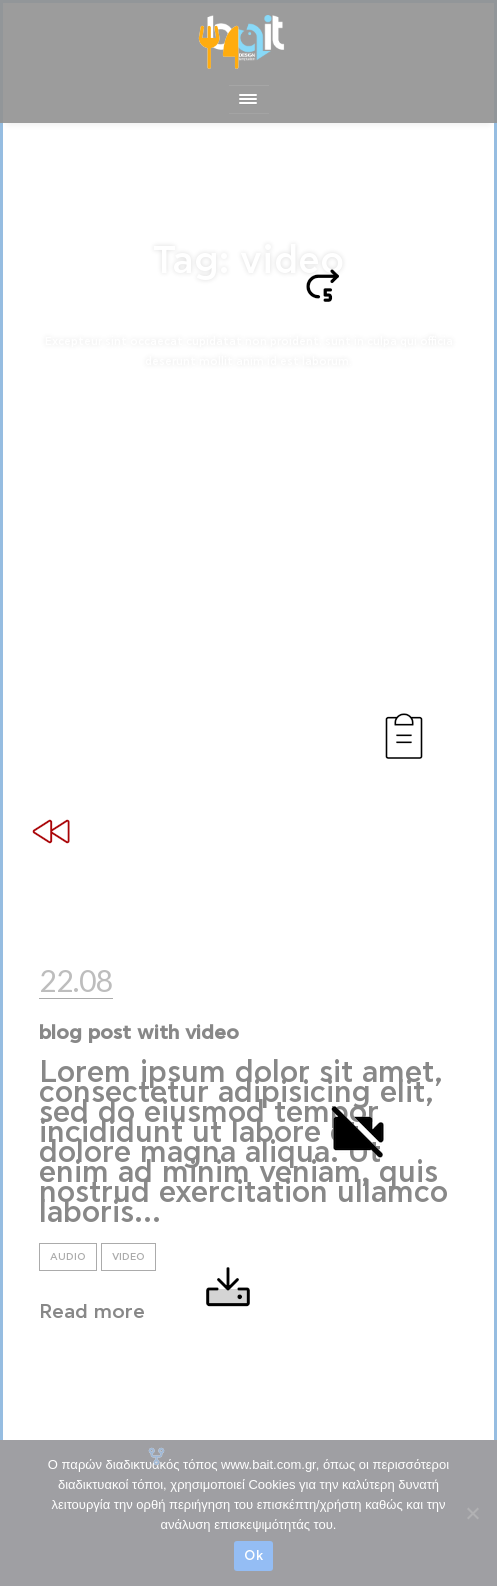 This screenshot has height=1586, width=497. I want to click on download a file to your device, so click(228, 1289).